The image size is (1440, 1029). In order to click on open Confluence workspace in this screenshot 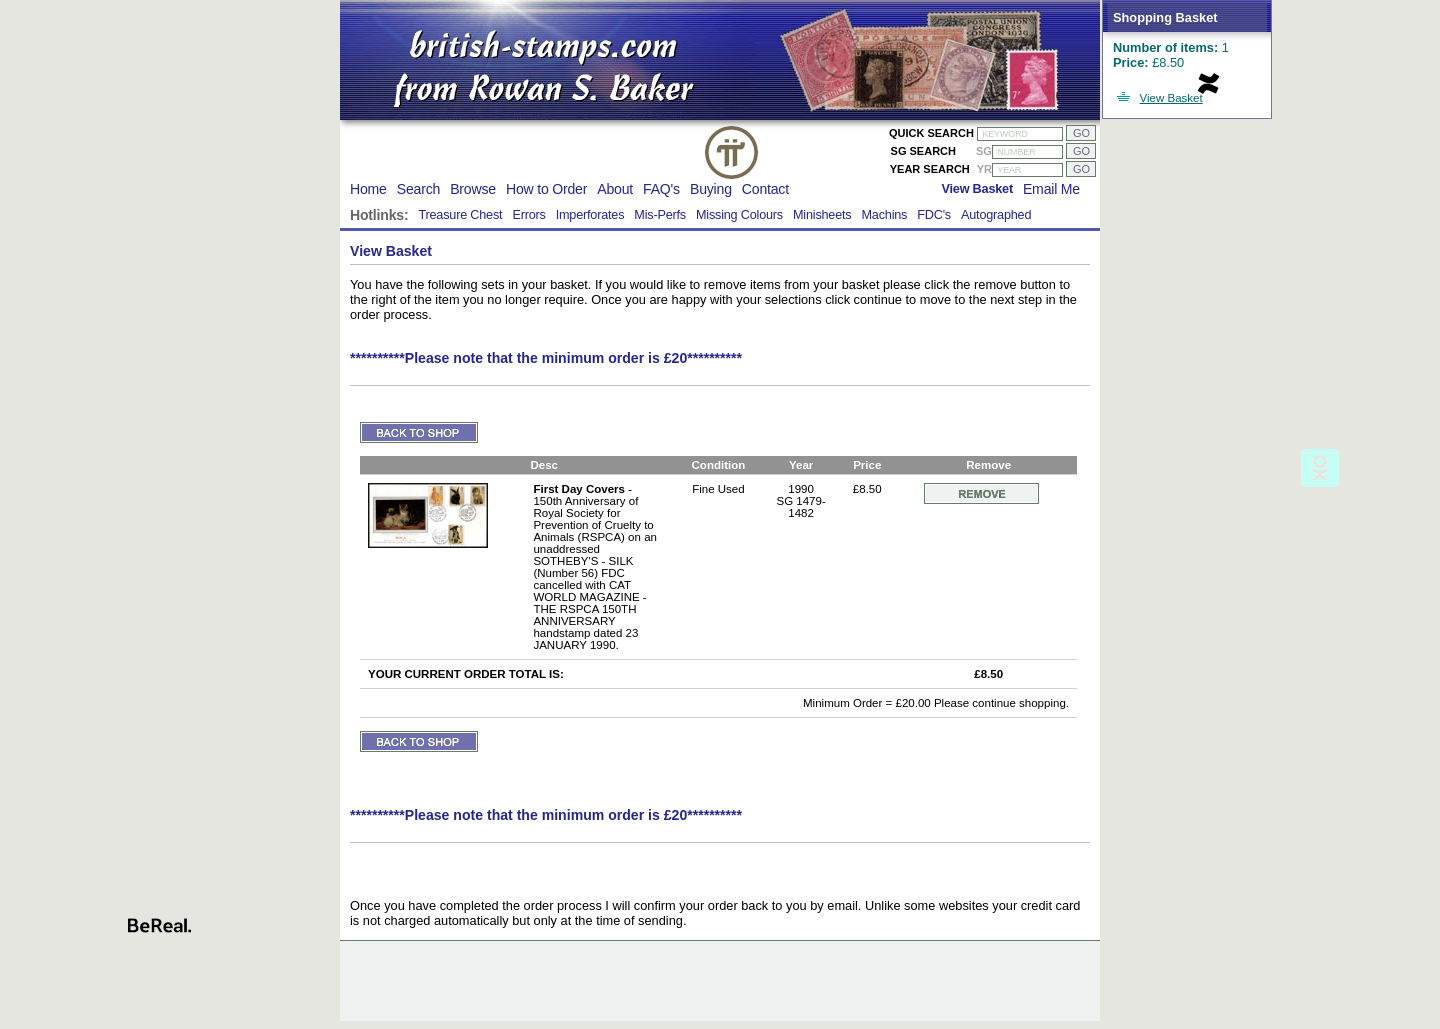, I will do `click(1208, 83)`.